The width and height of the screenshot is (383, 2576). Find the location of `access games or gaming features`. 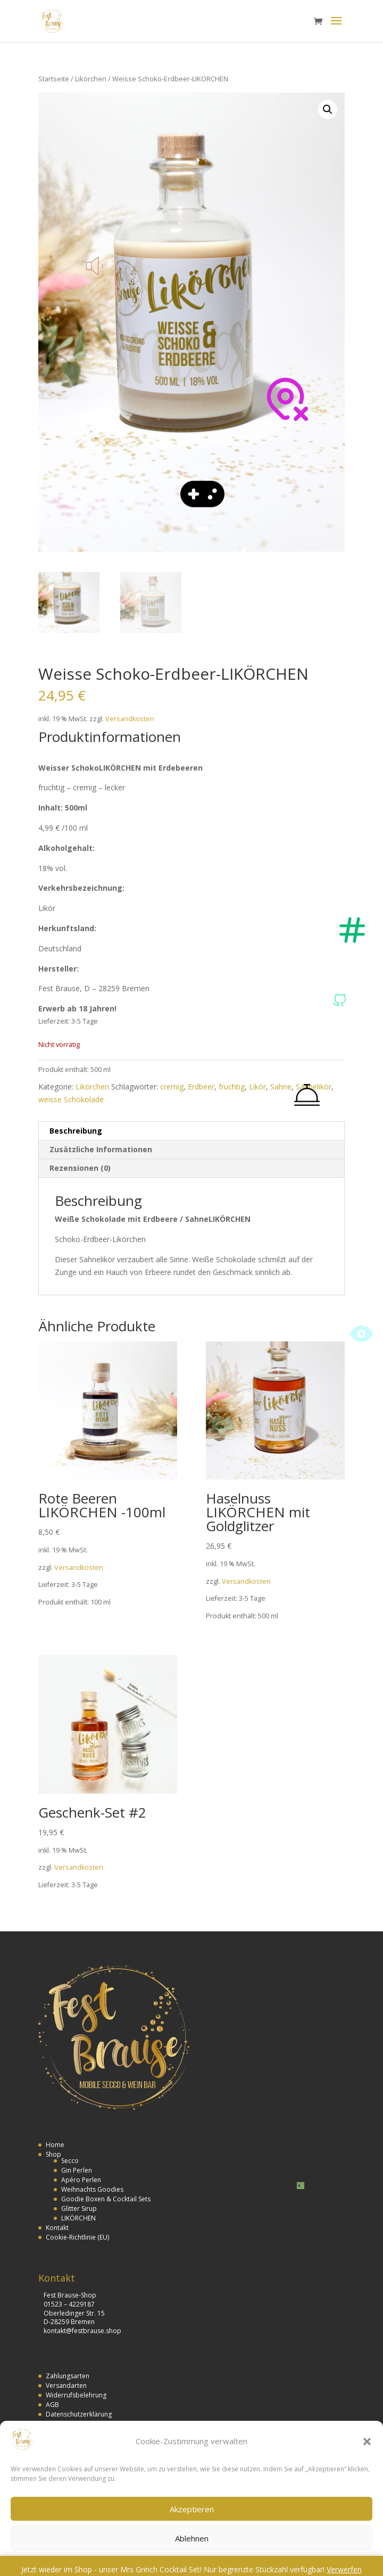

access games or gaming features is located at coordinates (202, 494).